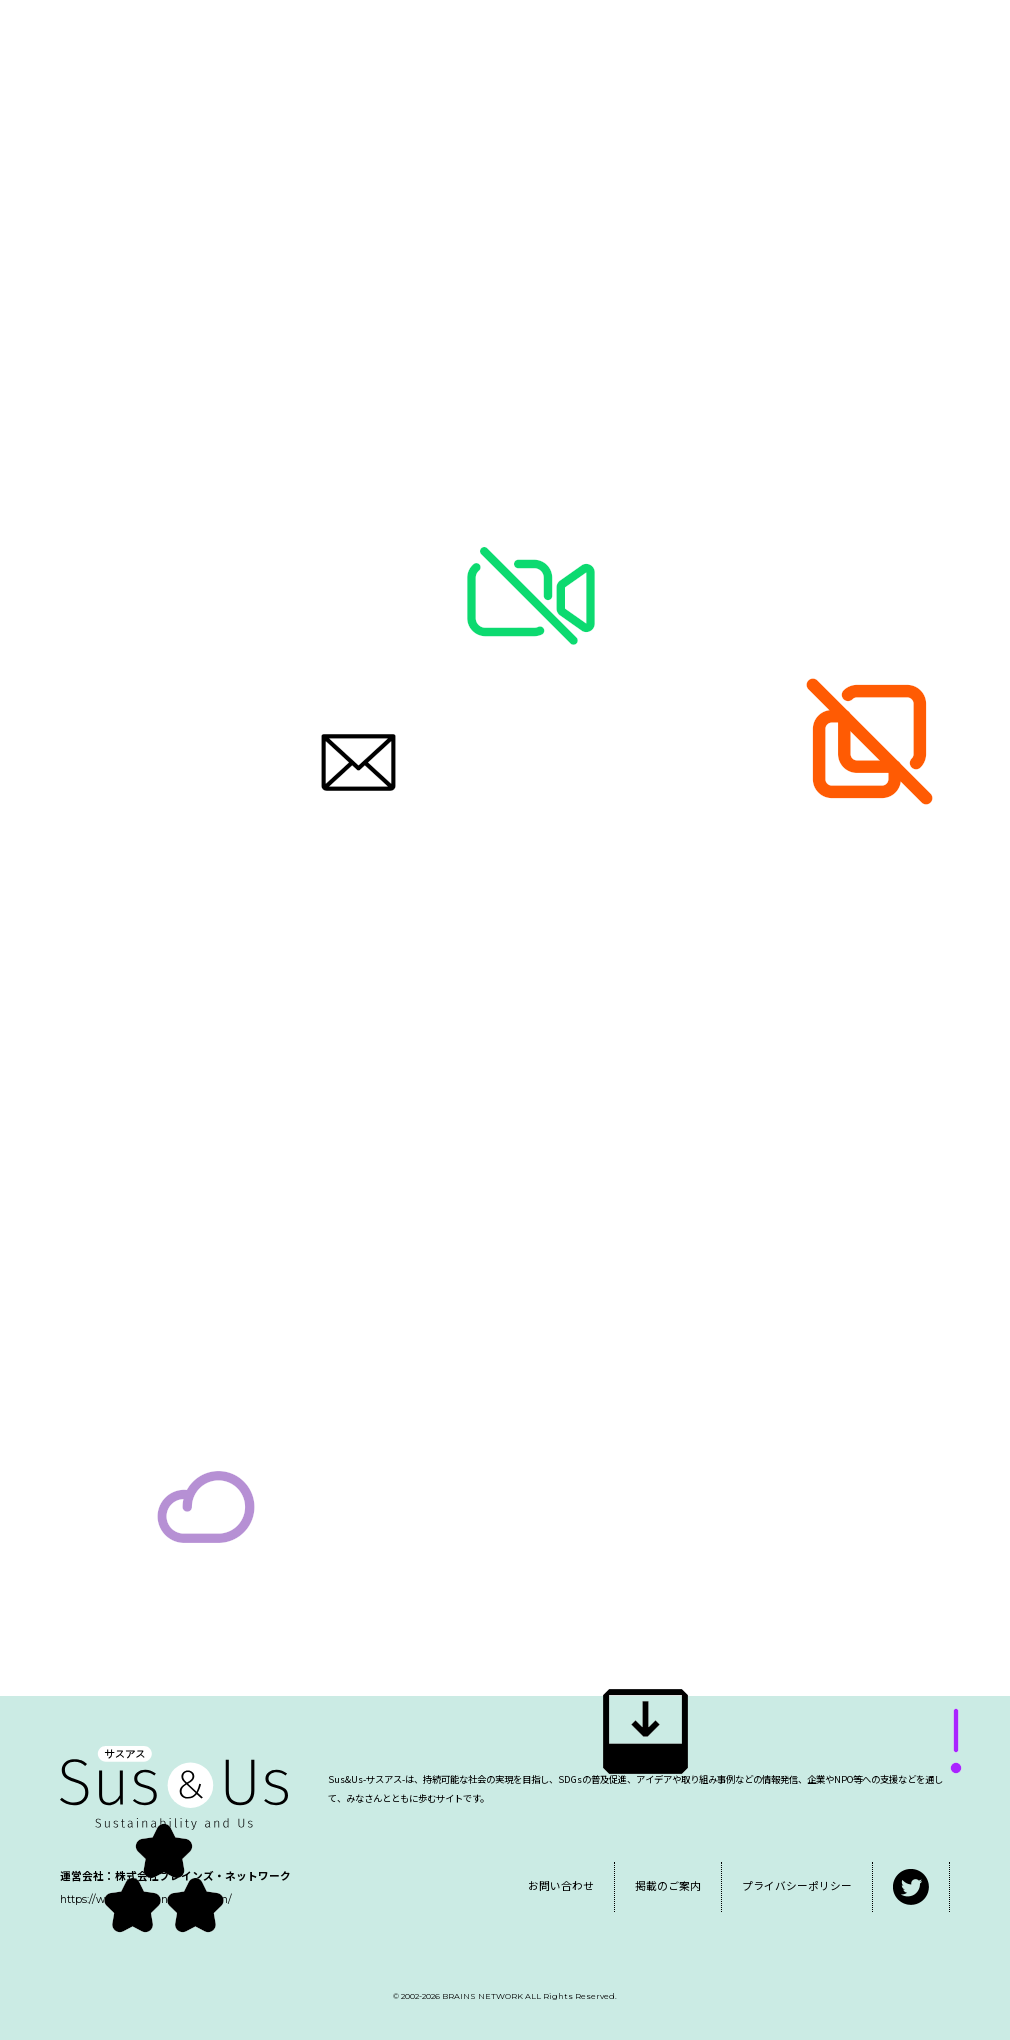 The image size is (1010, 2040). I want to click on dock panel to bottom of editor, so click(645, 1731).